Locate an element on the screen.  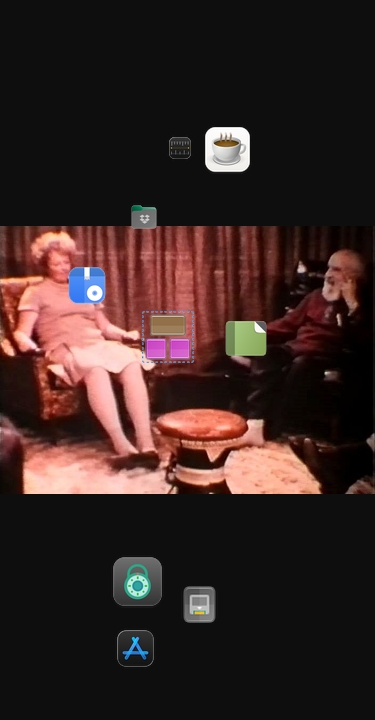
select all items in the current view is located at coordinates (168, 337).